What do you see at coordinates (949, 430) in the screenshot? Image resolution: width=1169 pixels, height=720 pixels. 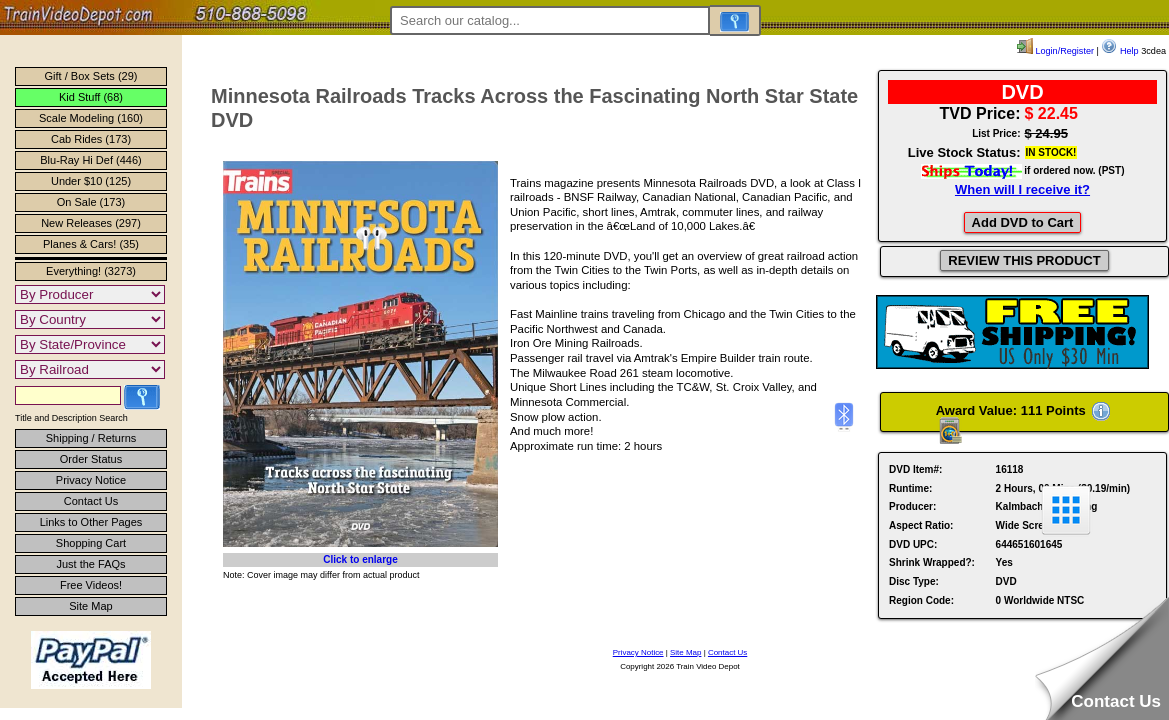 I see `locked RAID 10 storage array` at bounding box center [949, 430].